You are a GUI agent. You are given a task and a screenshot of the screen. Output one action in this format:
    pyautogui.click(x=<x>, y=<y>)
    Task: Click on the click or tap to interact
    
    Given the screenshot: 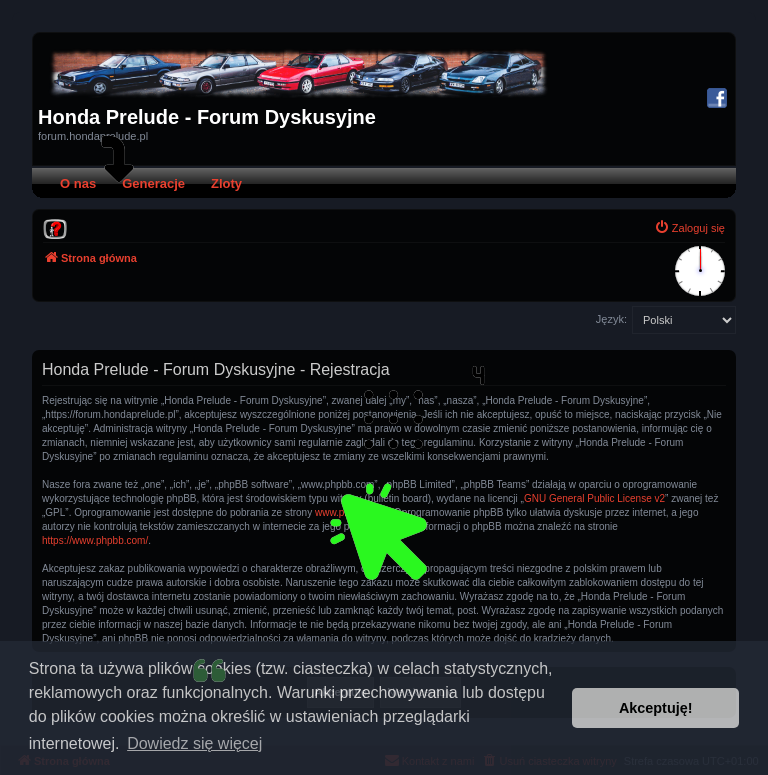 What is the action you would take?
    pyautogui.click(x=384, y=537)
    